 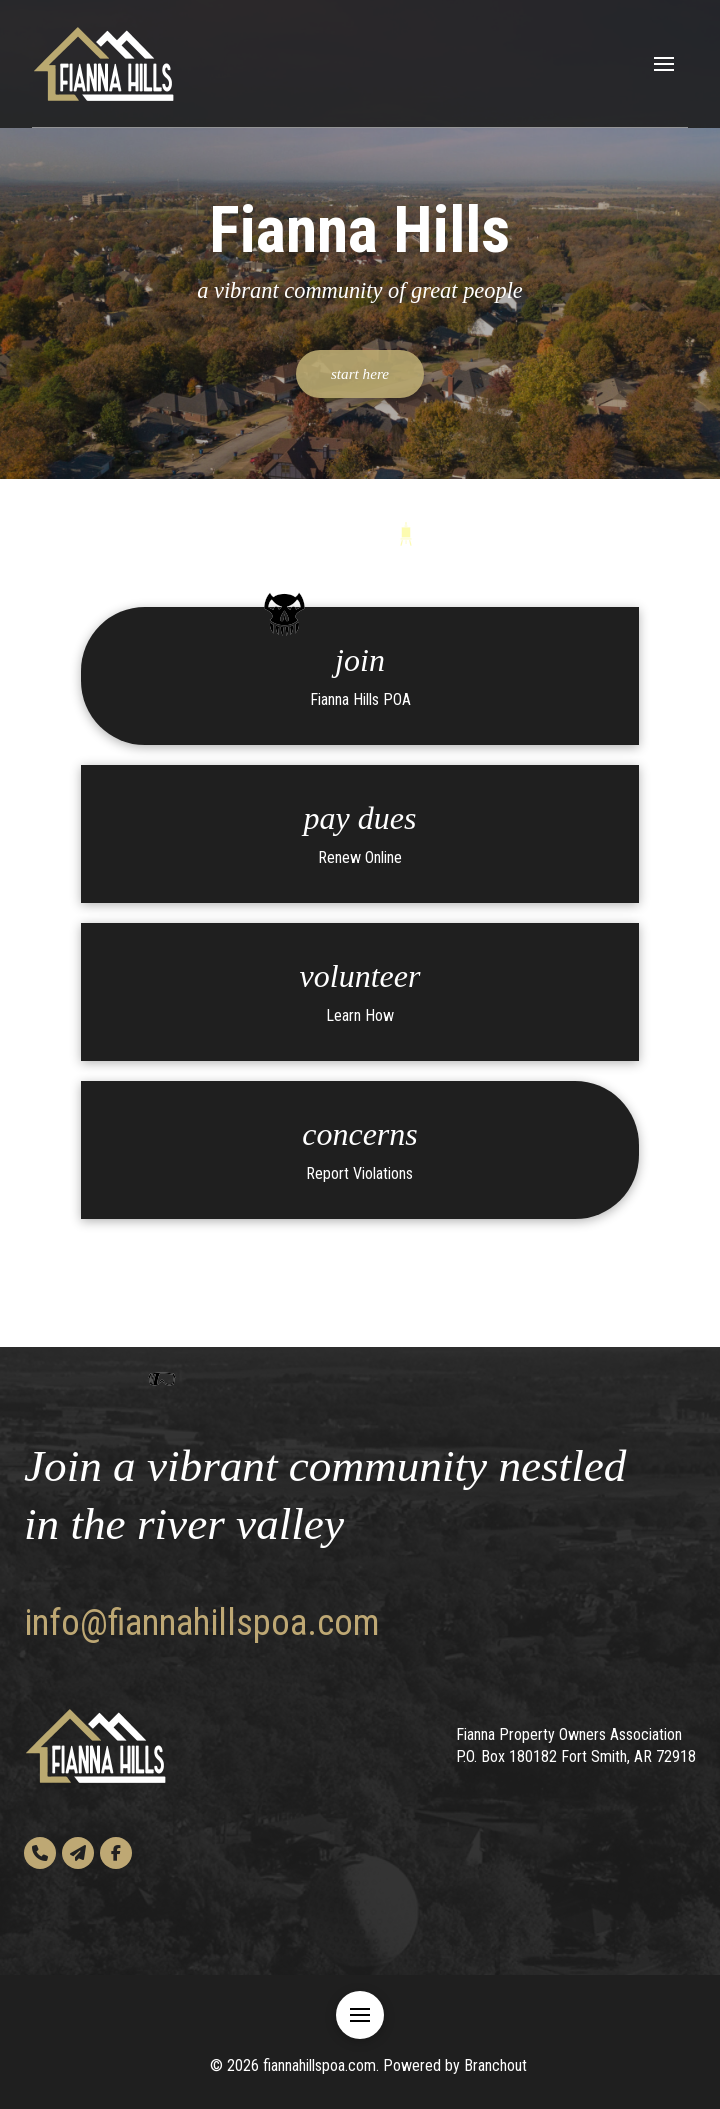 What do you see at coordinates (406, 534) in the screenshot?
I see `open drawing or painting tools` at bounding box center [406, 534].